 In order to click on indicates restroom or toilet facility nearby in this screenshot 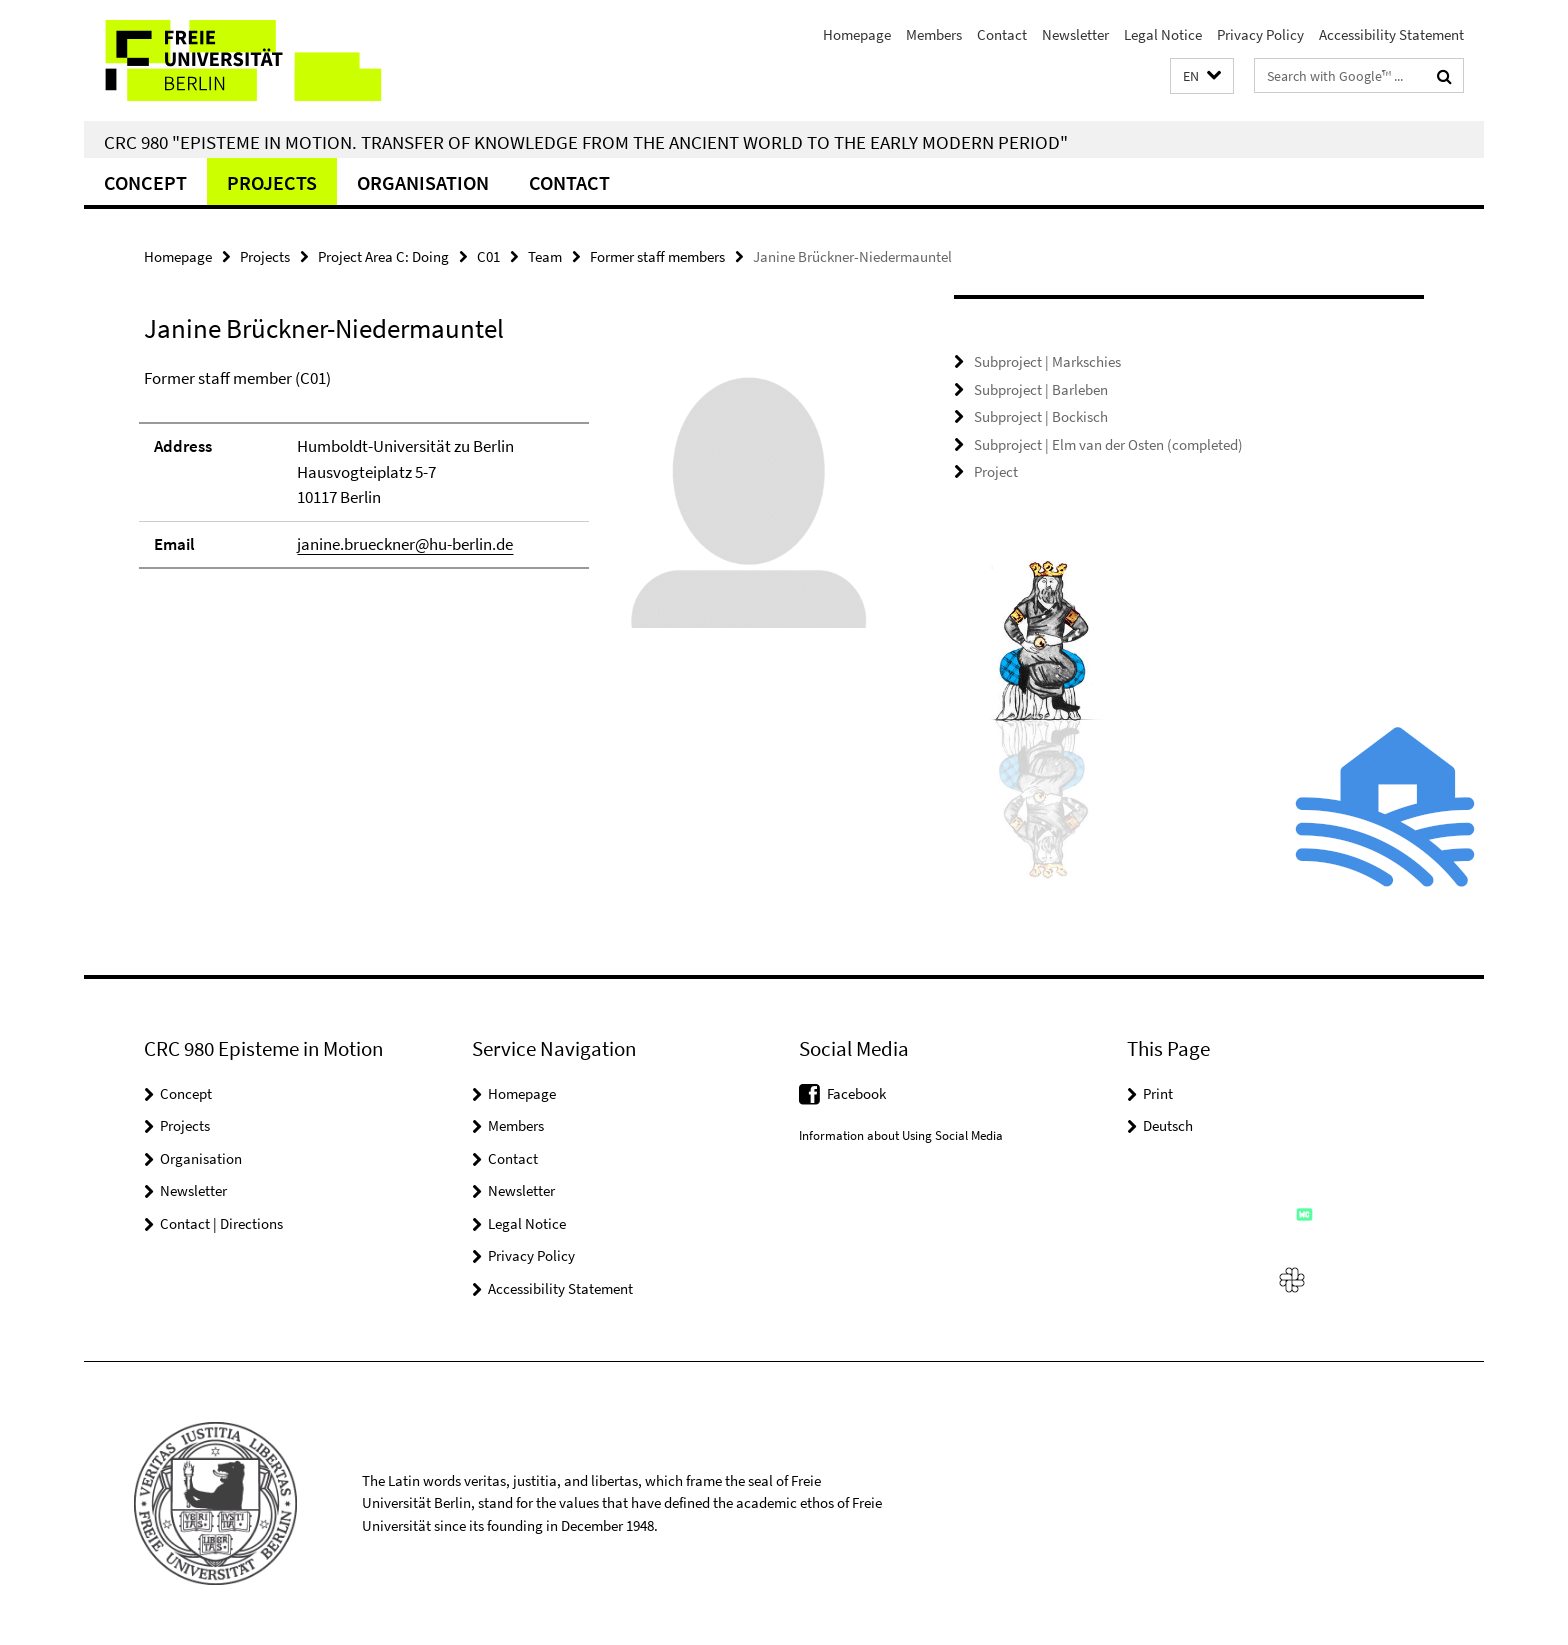, I will do `click(1304, 1214)`.